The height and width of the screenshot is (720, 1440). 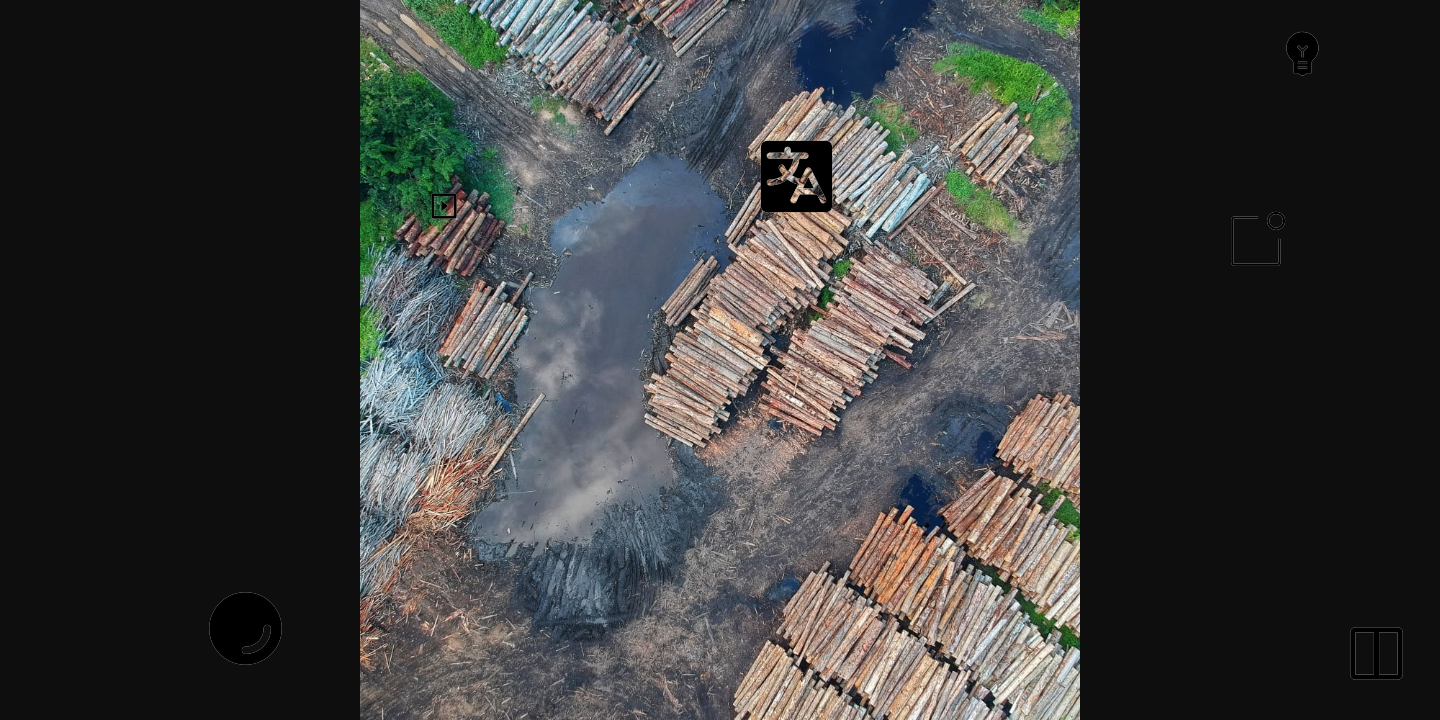 What do you see at coordinates (1302, 52) in the screenshot?
I see `access tips or ideas` at bounding box center [1302, 52].